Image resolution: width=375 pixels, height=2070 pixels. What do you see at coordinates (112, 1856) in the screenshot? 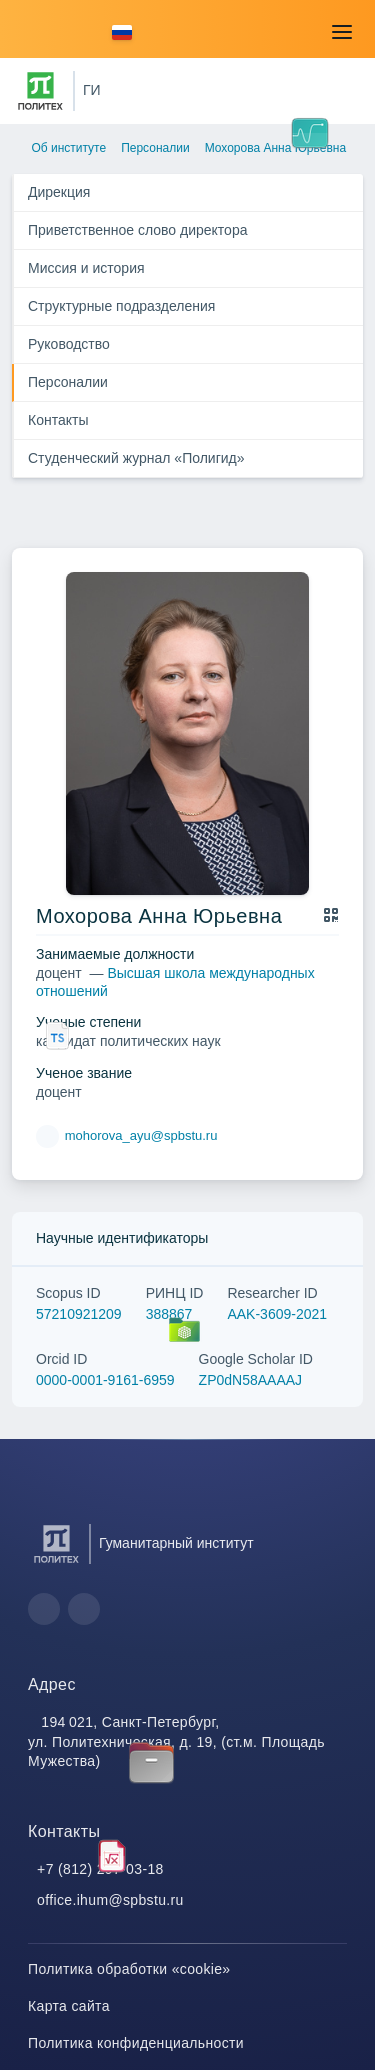
I see `open a mathematical formula document` at bounding box center [112, 1856].